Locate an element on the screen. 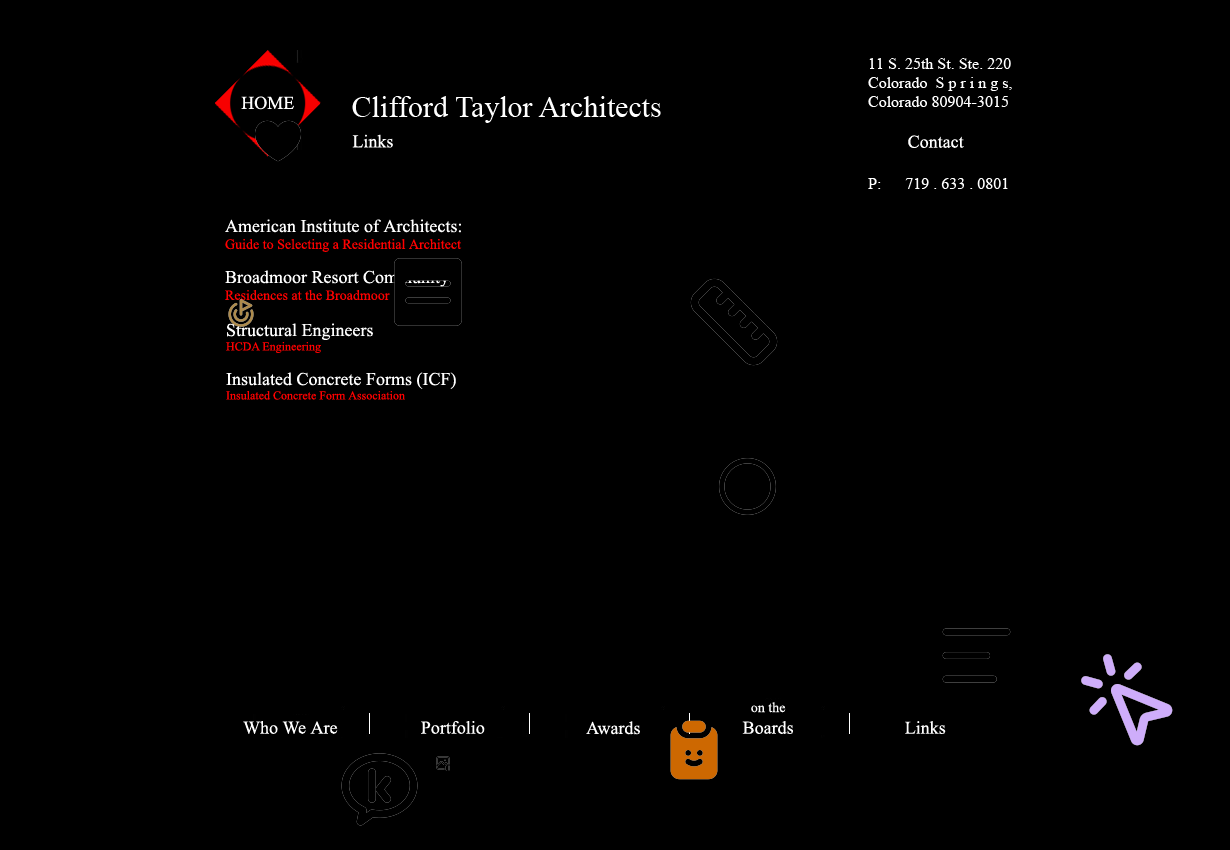 The width and height of the screenshot is (1230, 850). set or track a goal is located at coordinates (241, 313).